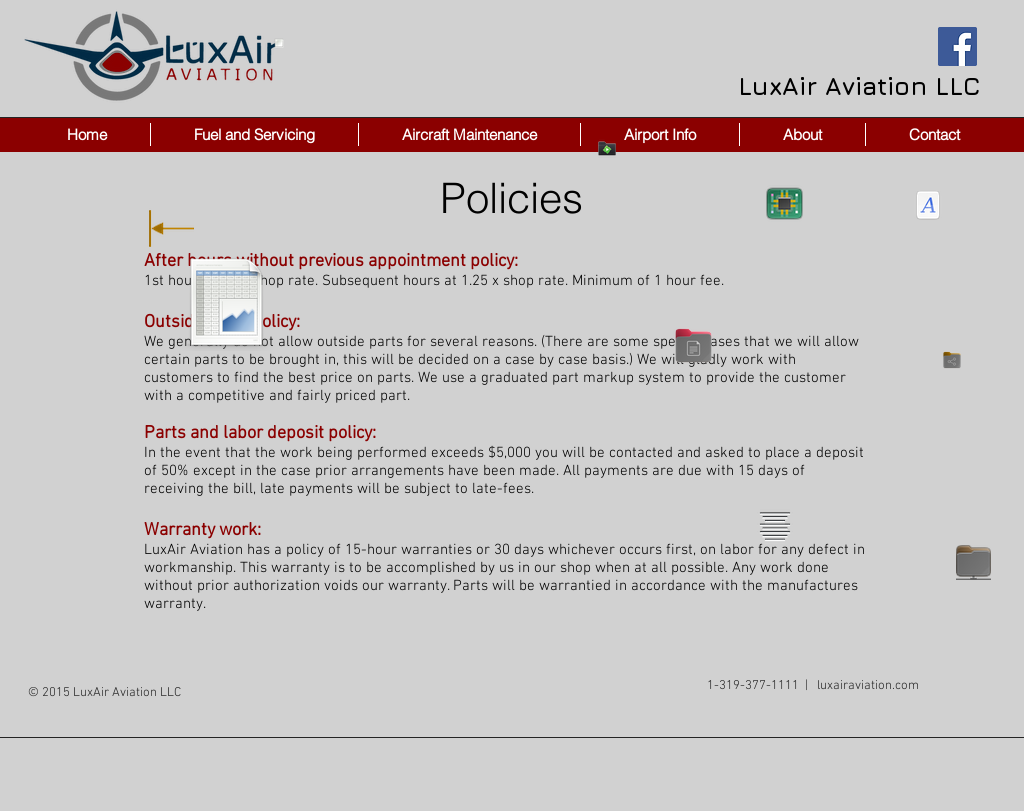 This screenshot has width=1024, height=811. Describe the element at coordinates (784, 203) in the screenshot. I see `open jockey system configuration app` at that location.